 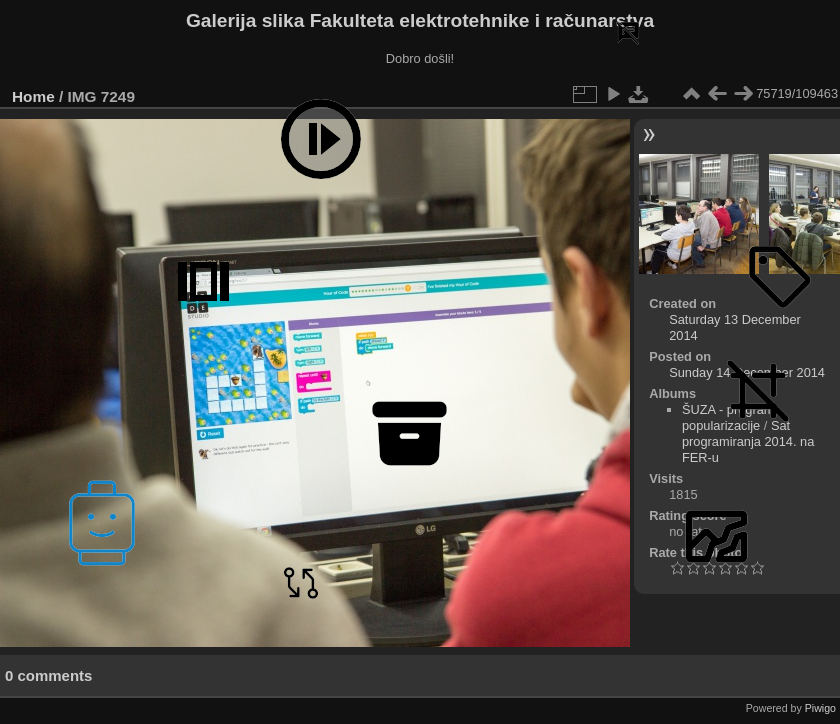 I want to click on disable frame or crop boundaries, so click(x=758, y=391).